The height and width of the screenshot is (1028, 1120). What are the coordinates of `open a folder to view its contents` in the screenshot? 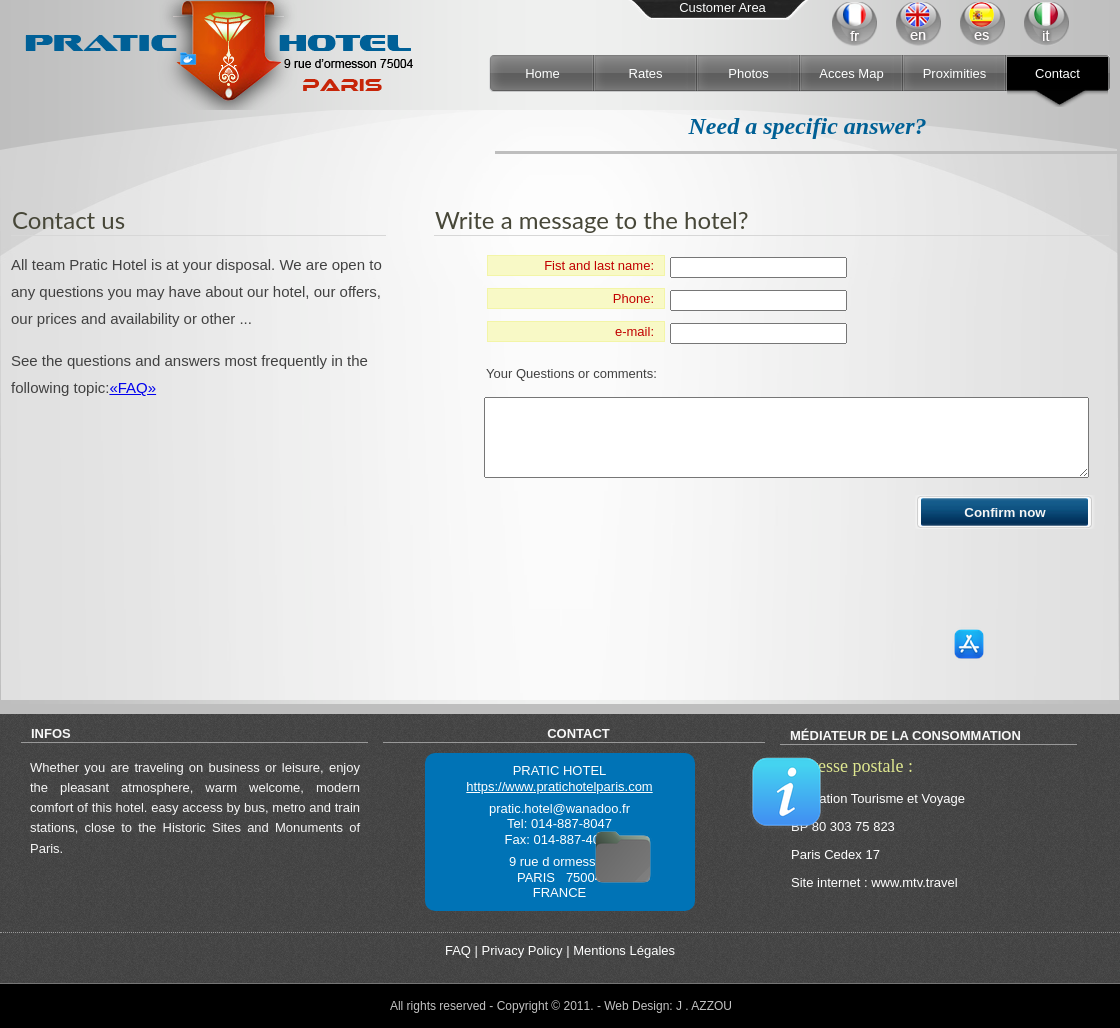 It's located at (623, 857).